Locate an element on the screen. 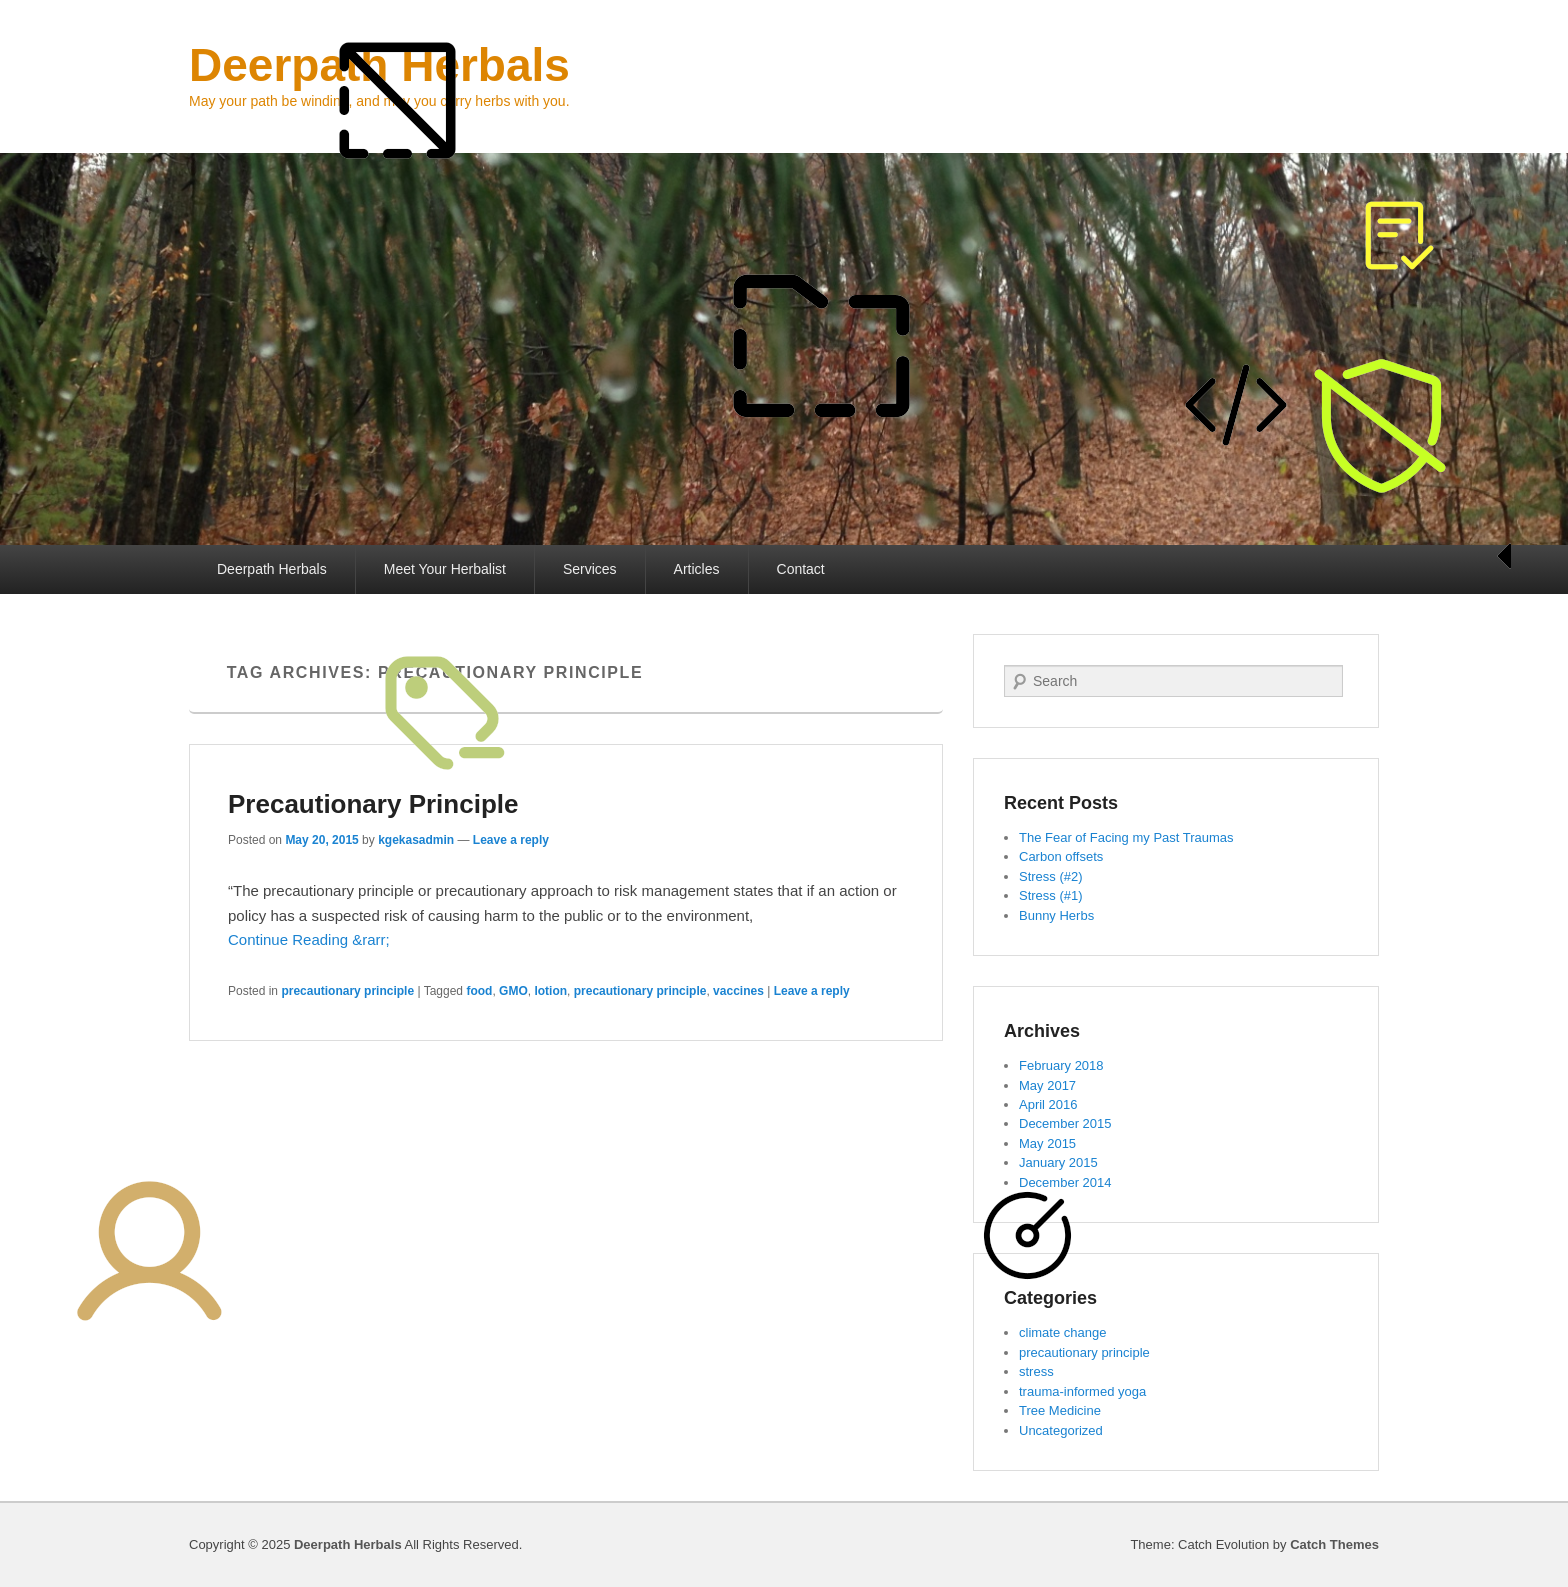 Image resolution: width=1568 pixels, height=1587 pixels. navigate back to the previous screen is located at coordinates (1504, 556).